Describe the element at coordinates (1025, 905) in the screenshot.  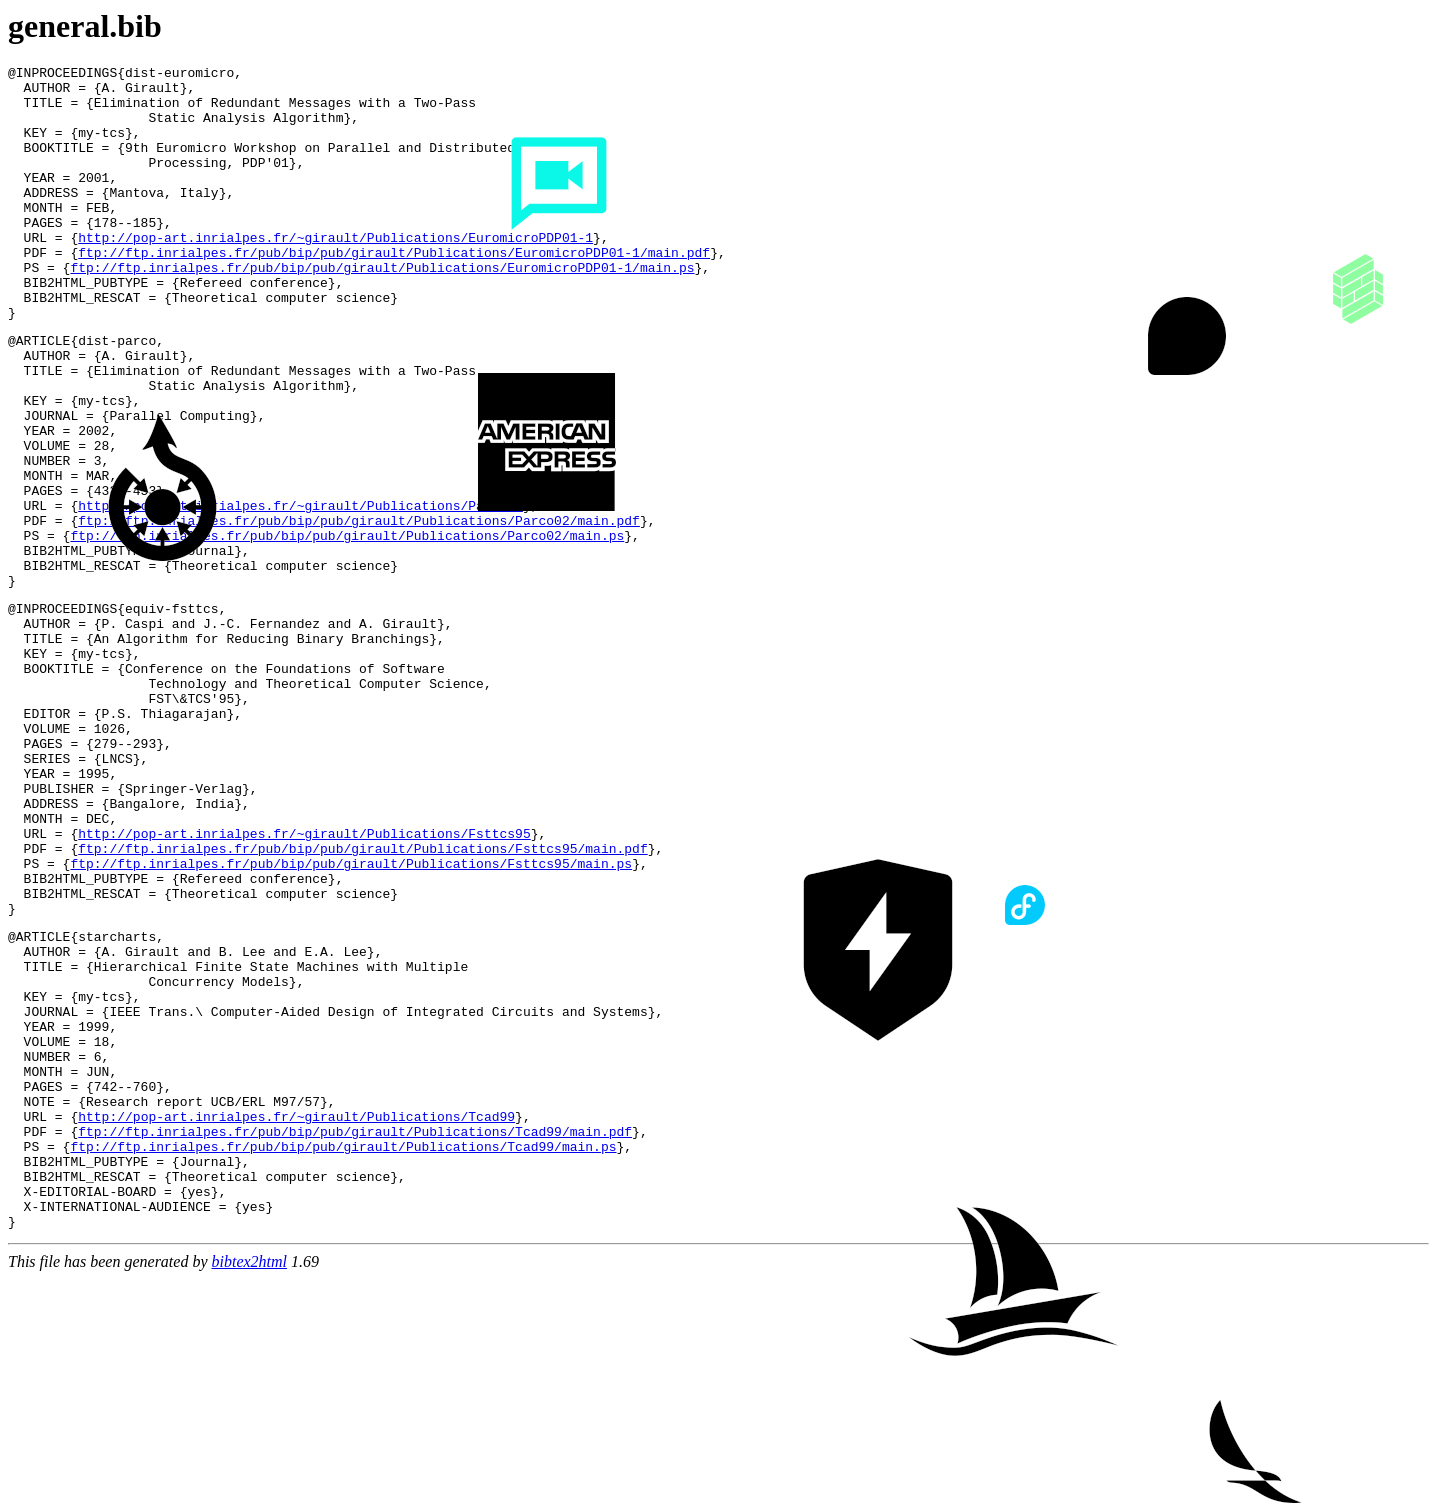
I see `Fedora Linux operating system logo` at that location.